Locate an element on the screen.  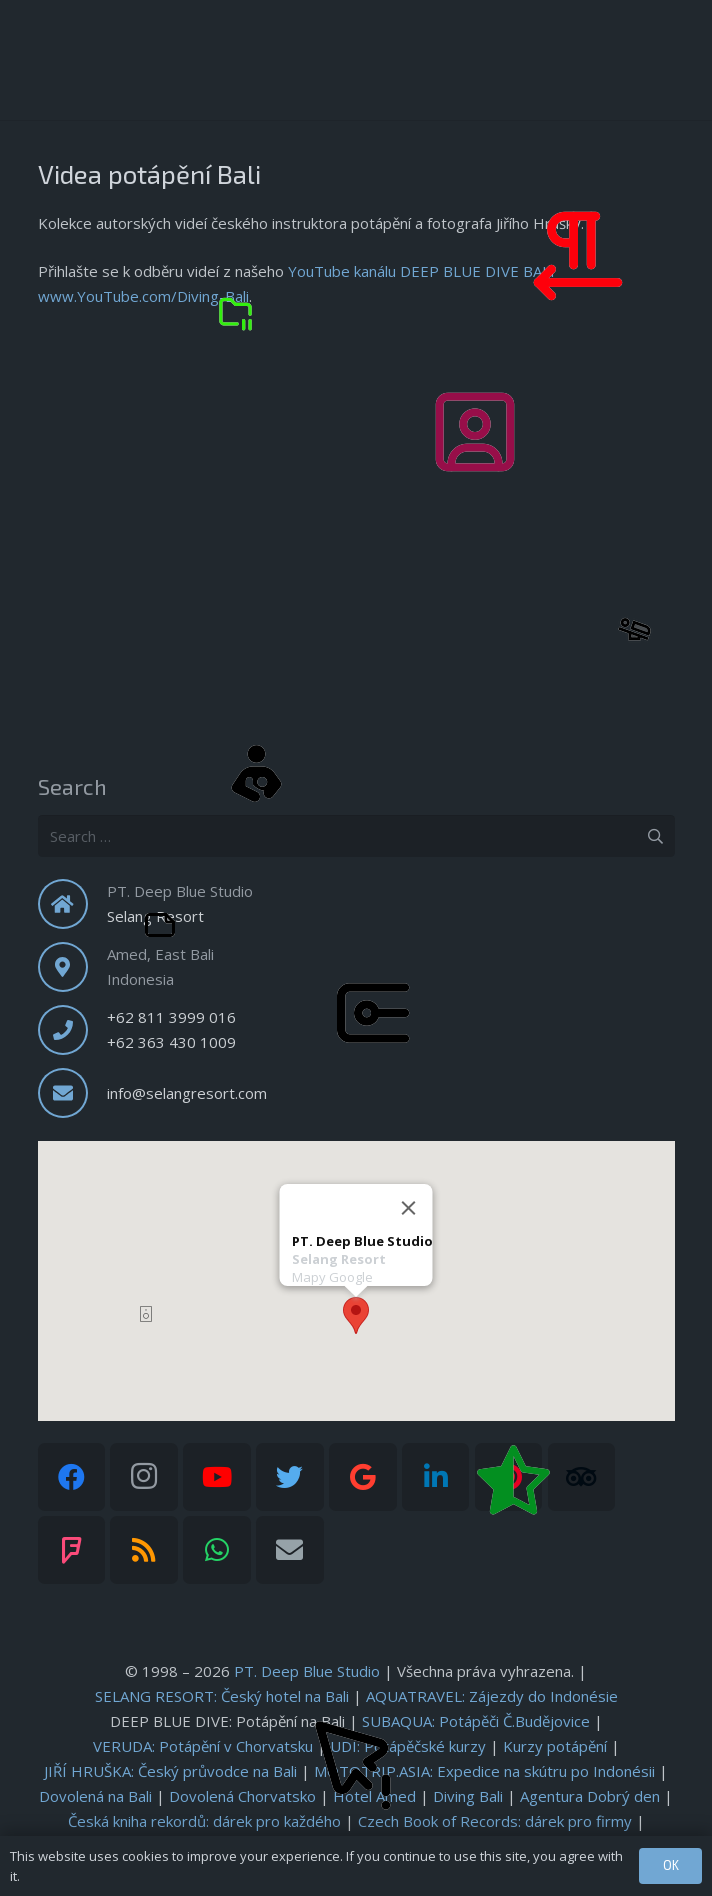
view document in landscape orientation is located at coordinates (160, 925).